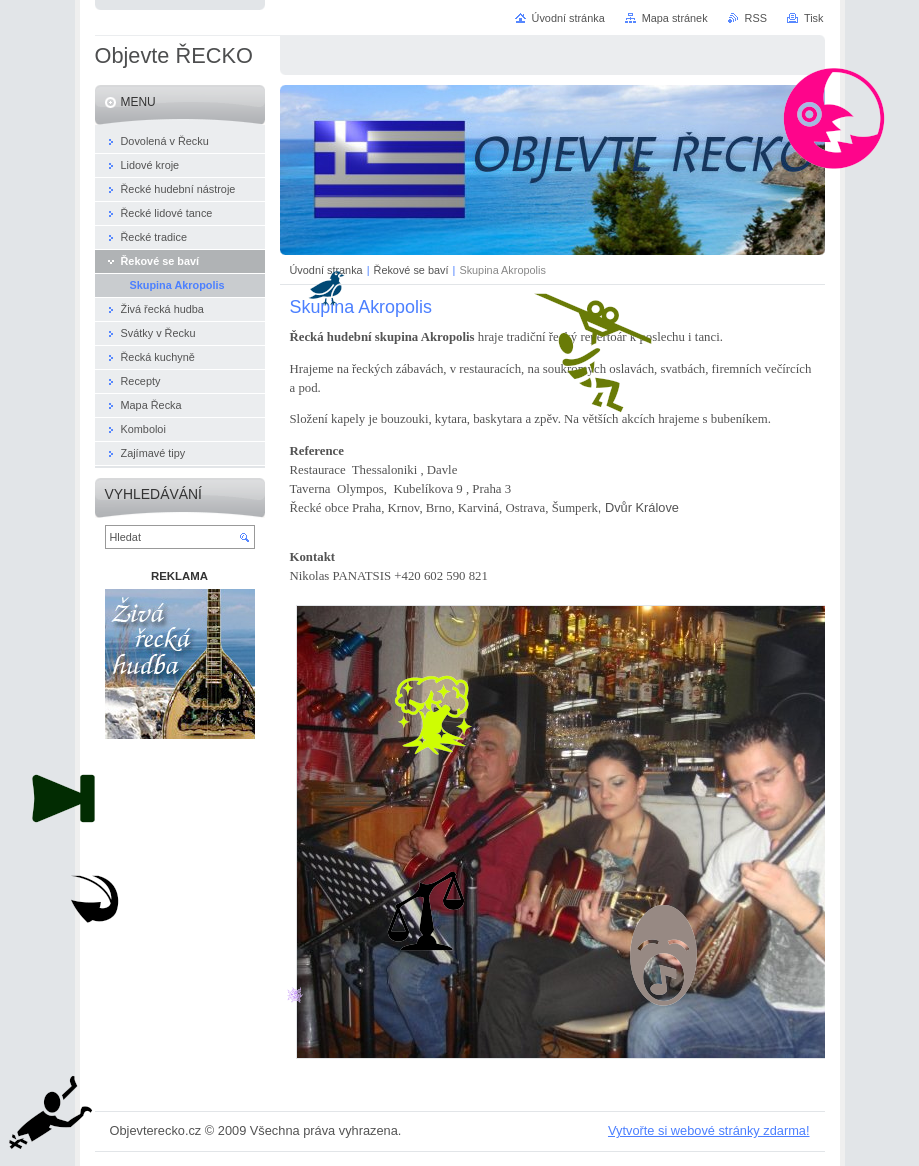 The image size is (919, 1166). What do you see at coordinates (295, 995) in the screenshot?
I see `indicates an unstable or volatile item in inventory` at bounding box center [295, 995].